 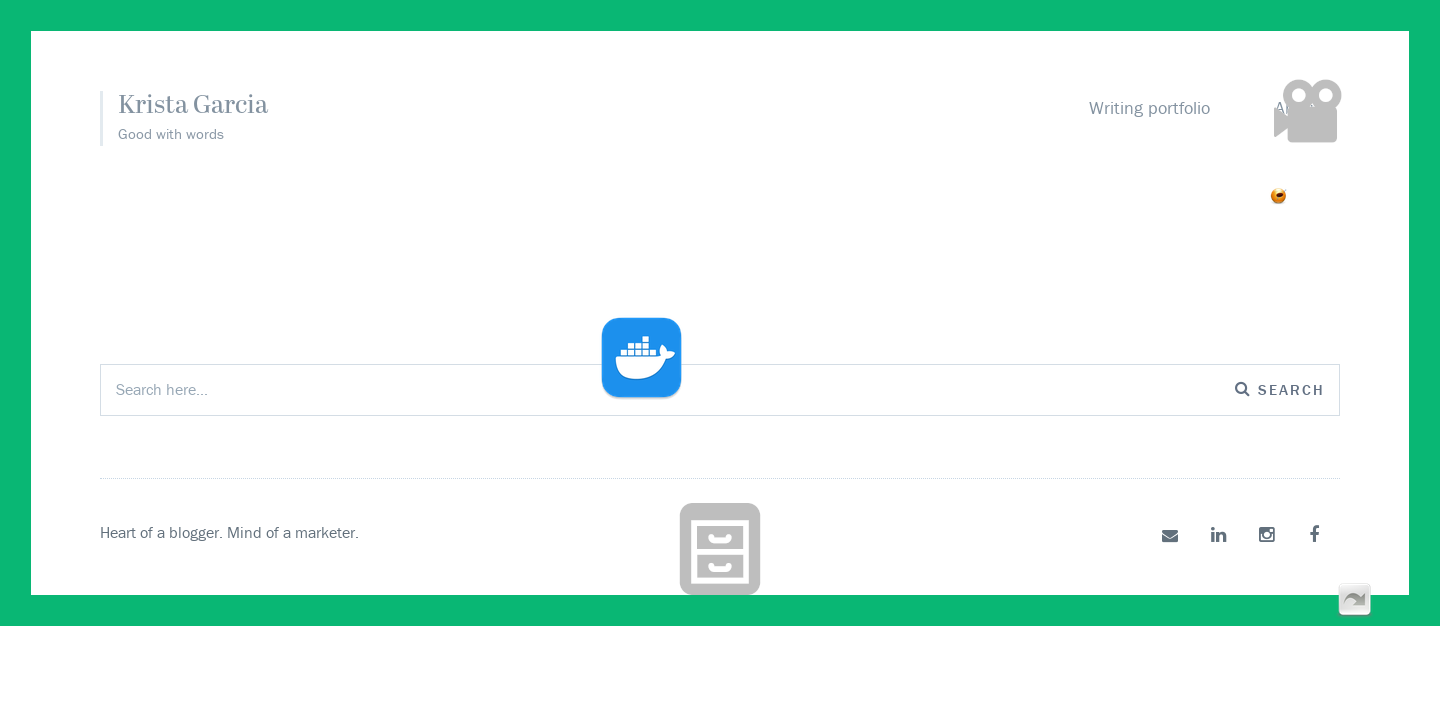 What do you see at coordinates (720, 549) in the screenshot?
I see `open the file manager application` at bounding box center [720, 549].